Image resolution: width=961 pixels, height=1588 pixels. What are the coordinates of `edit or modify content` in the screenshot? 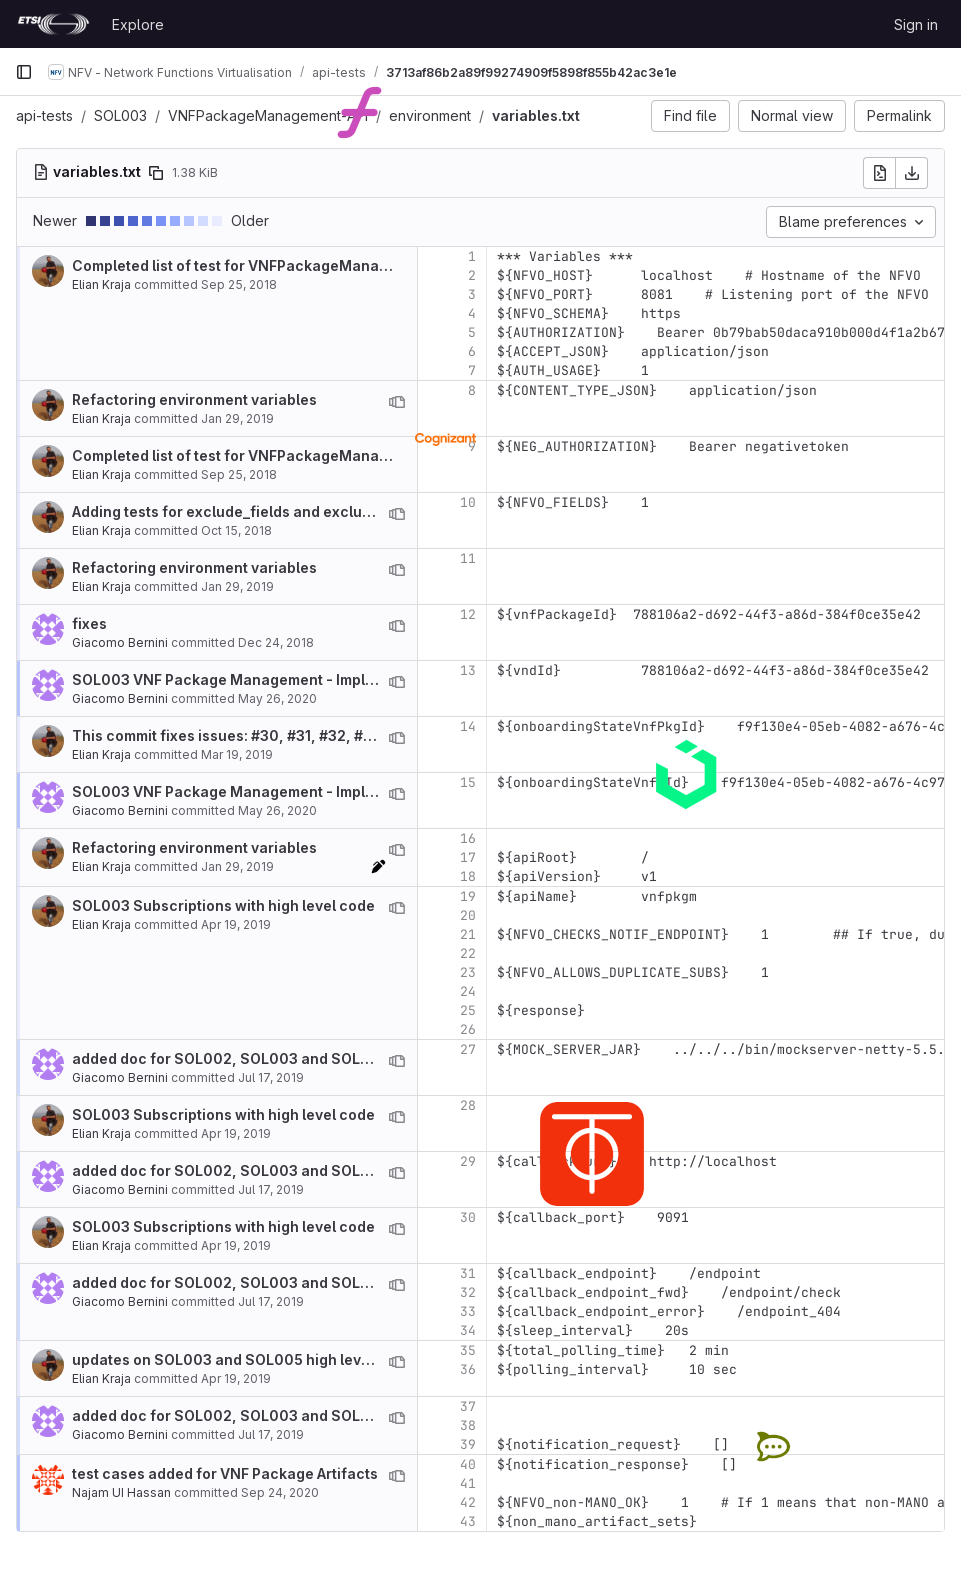 It's located at (378, 866).